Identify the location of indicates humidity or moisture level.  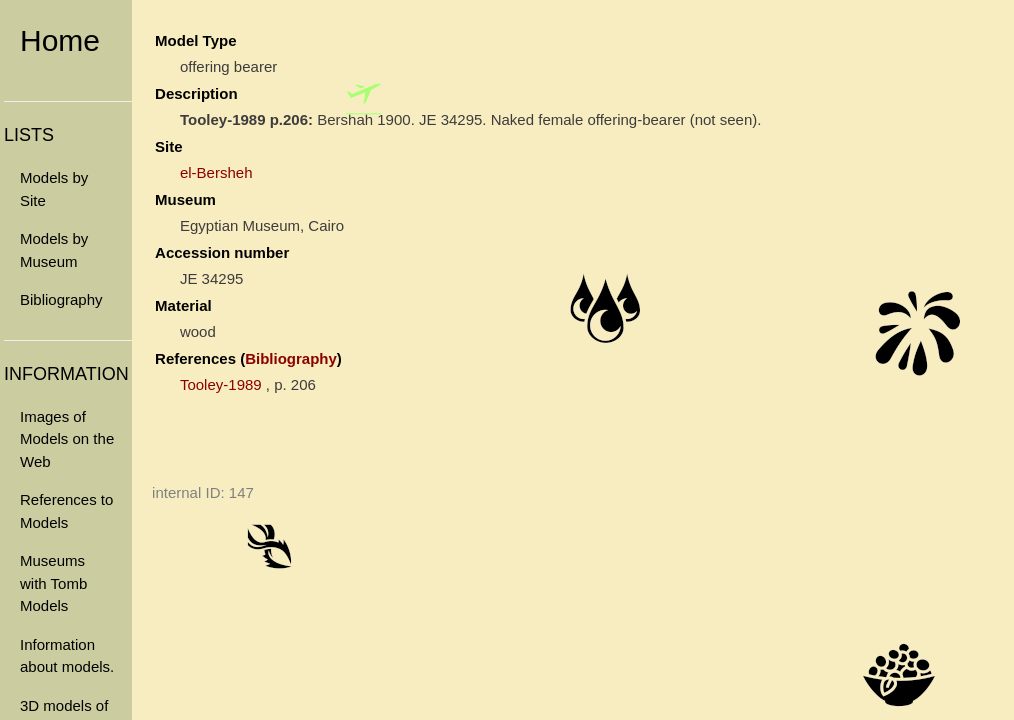
(605, 308).